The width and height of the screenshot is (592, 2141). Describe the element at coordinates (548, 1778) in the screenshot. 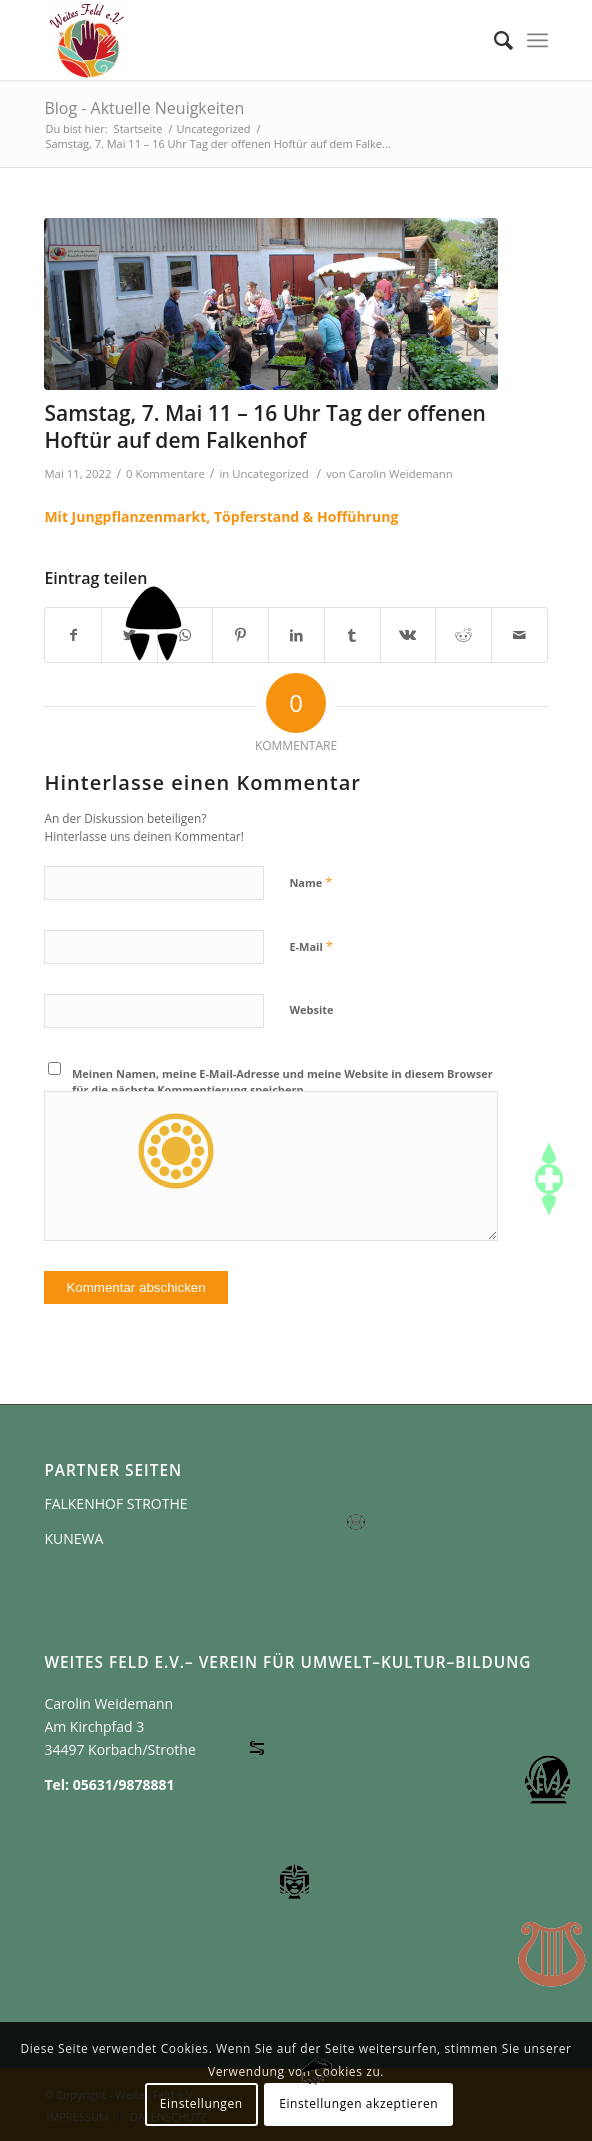

I see `view dragon companion or pet status` at that location.